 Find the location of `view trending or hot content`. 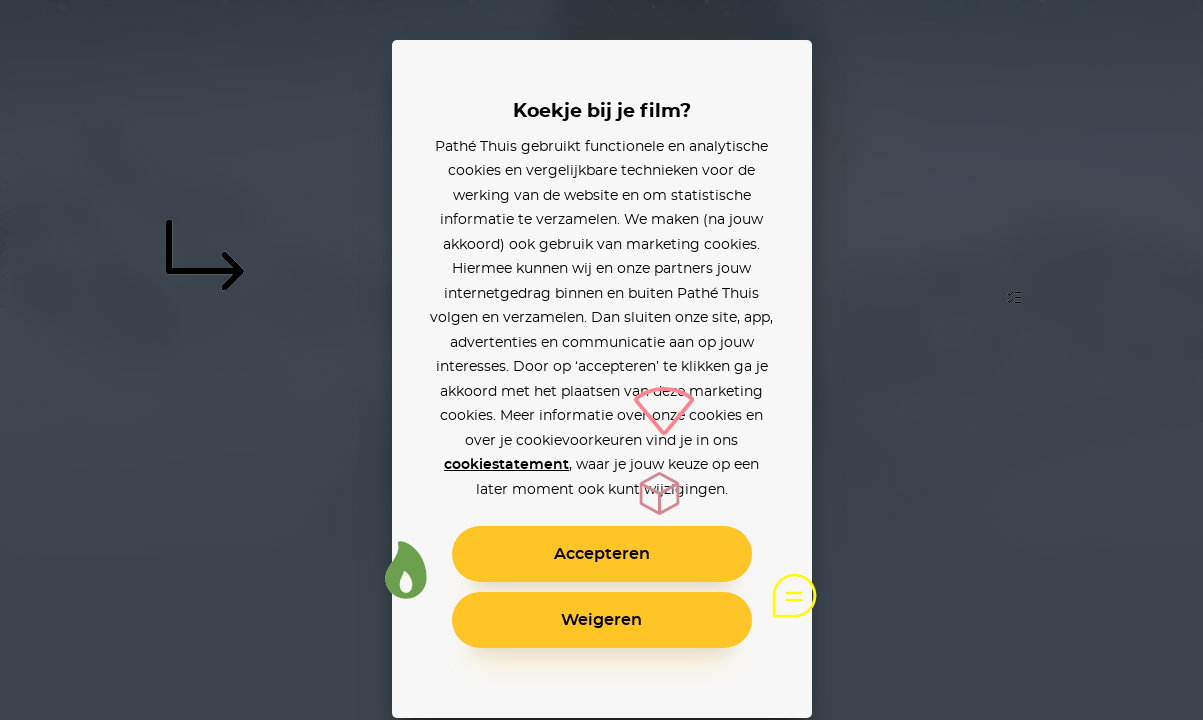

view trending or hot content is located at coordinates (406, 570).